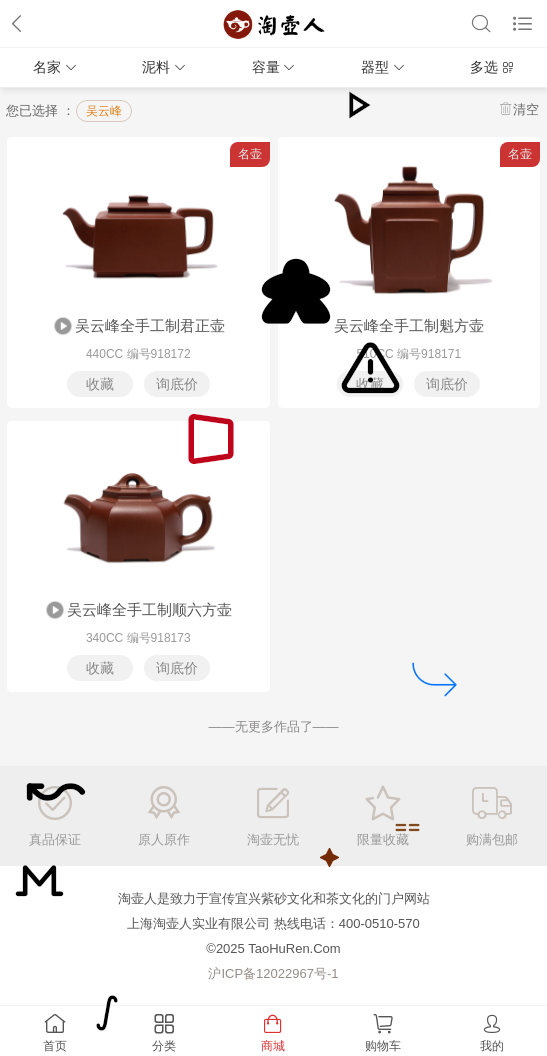 This screenshot has width=547, height=1056. Describe the element at coordinates (39, 879) in the screenshot. I see `view monero cryptocurrency balance` at that location.